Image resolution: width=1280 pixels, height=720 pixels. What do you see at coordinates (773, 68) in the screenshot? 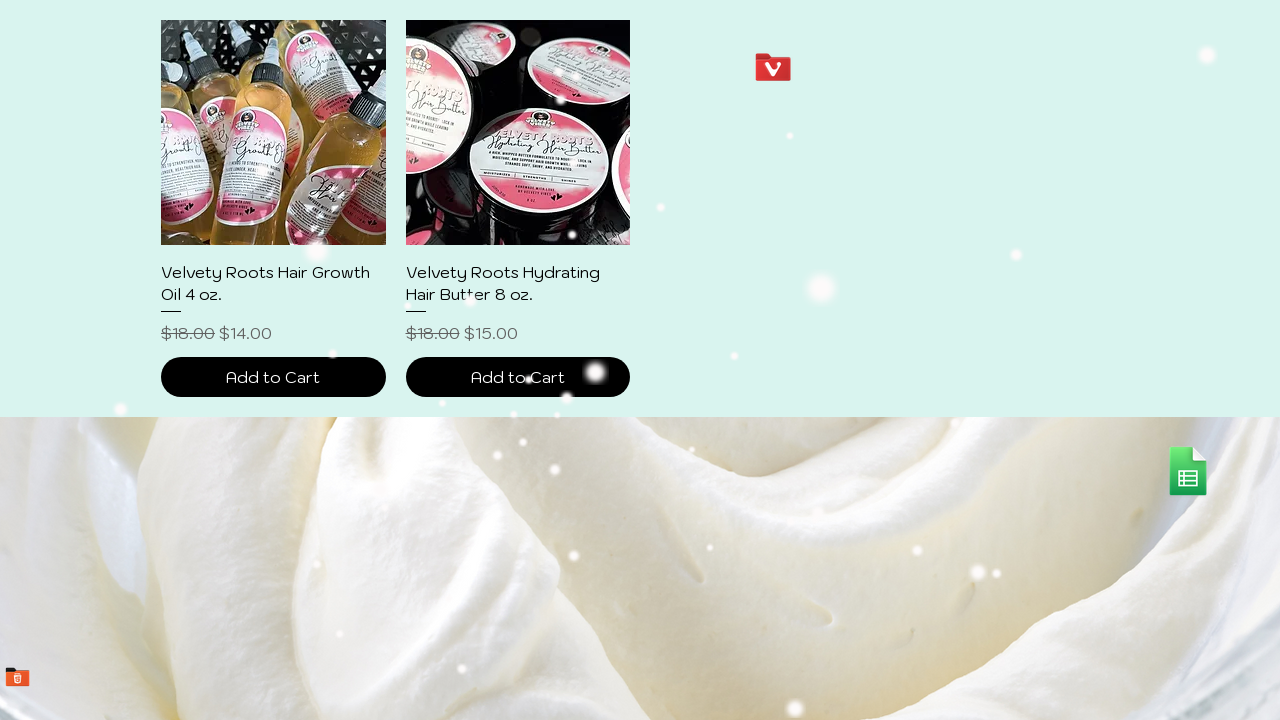
I see `open vivaldi browser downloads folder` at bounding box center [773, 68].